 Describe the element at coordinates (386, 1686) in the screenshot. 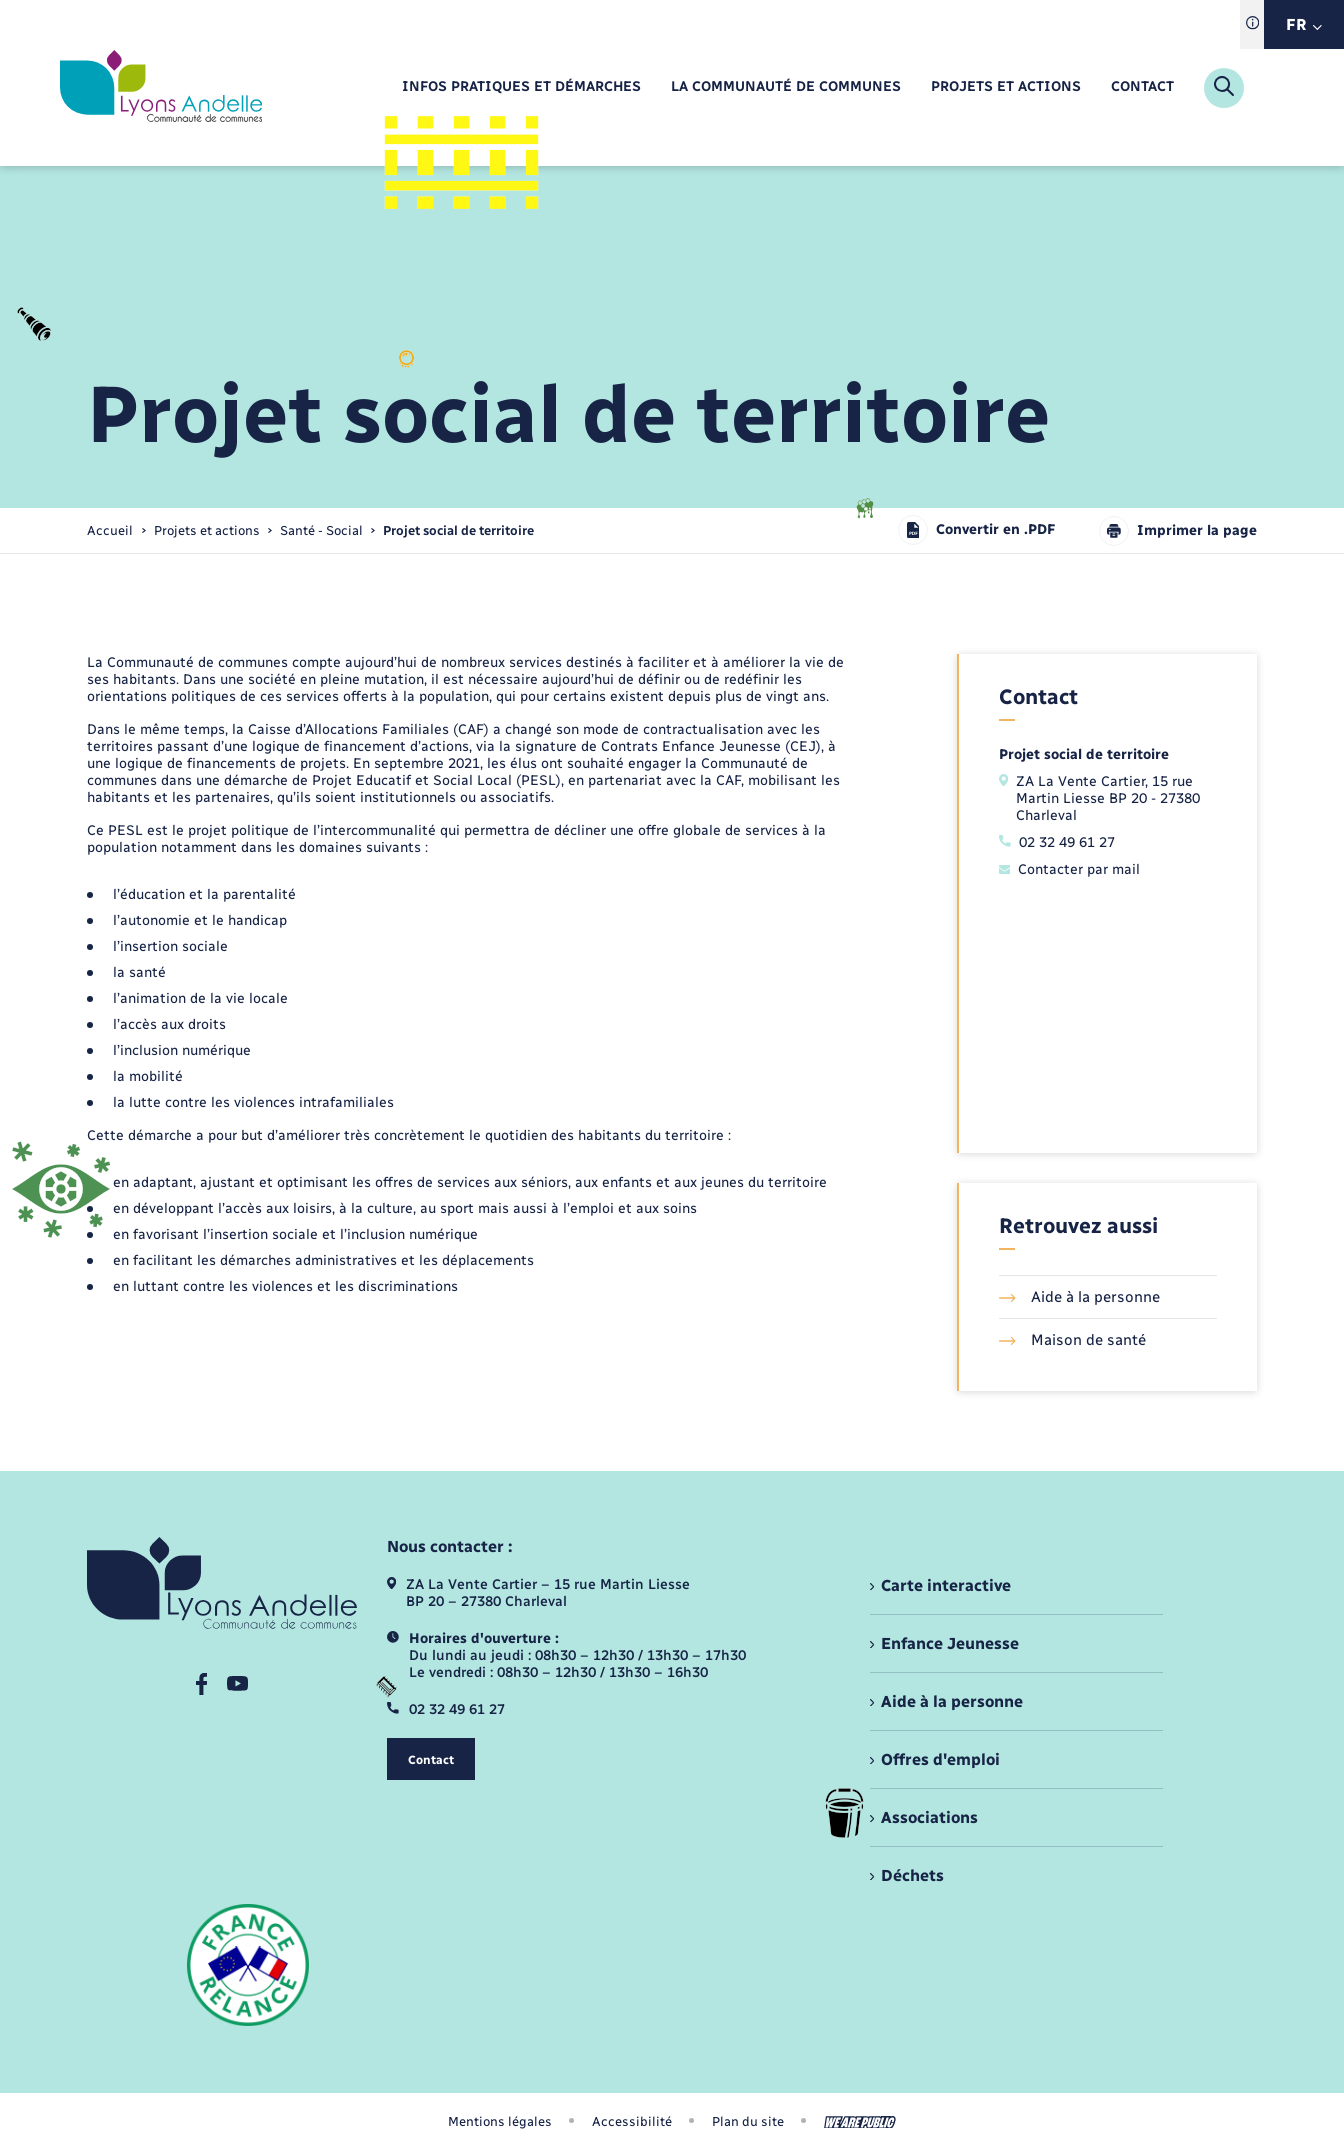

I see `view system memory or RAM usage` at that location.